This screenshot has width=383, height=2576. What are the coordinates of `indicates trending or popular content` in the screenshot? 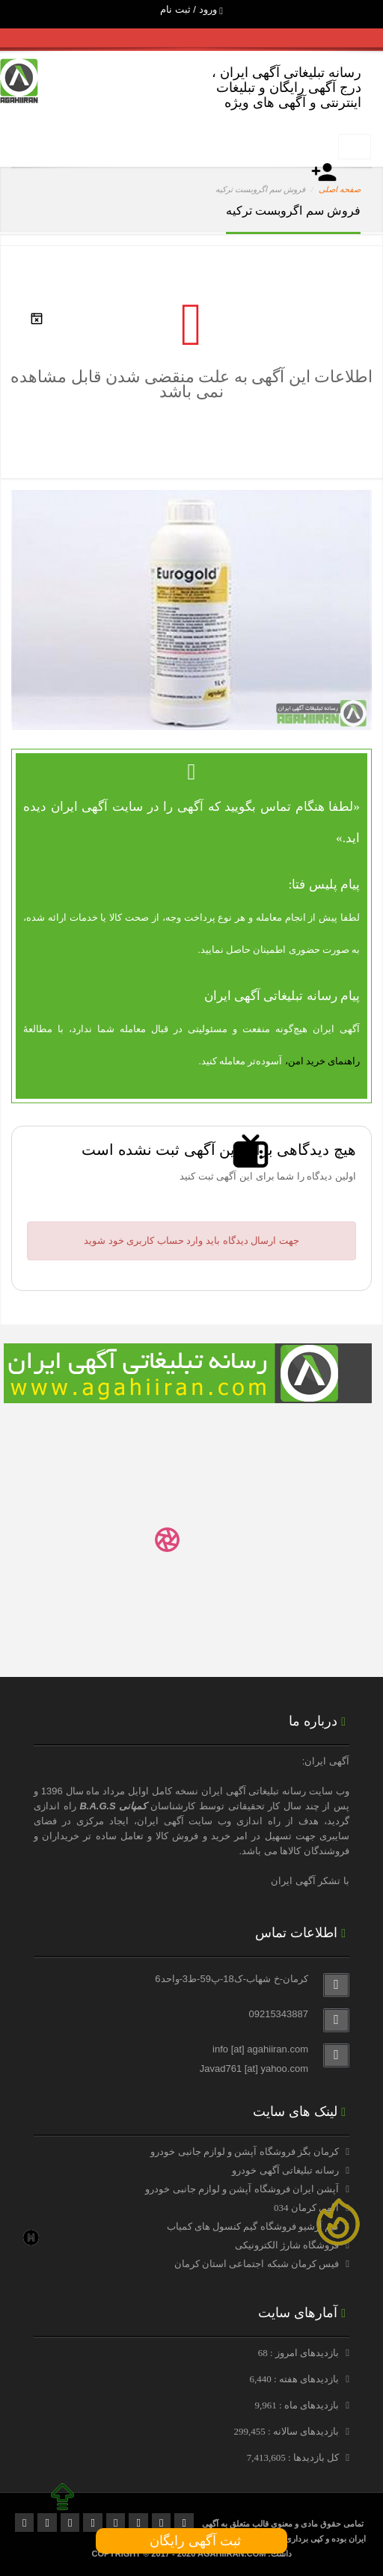 It's located at (338, 2222).